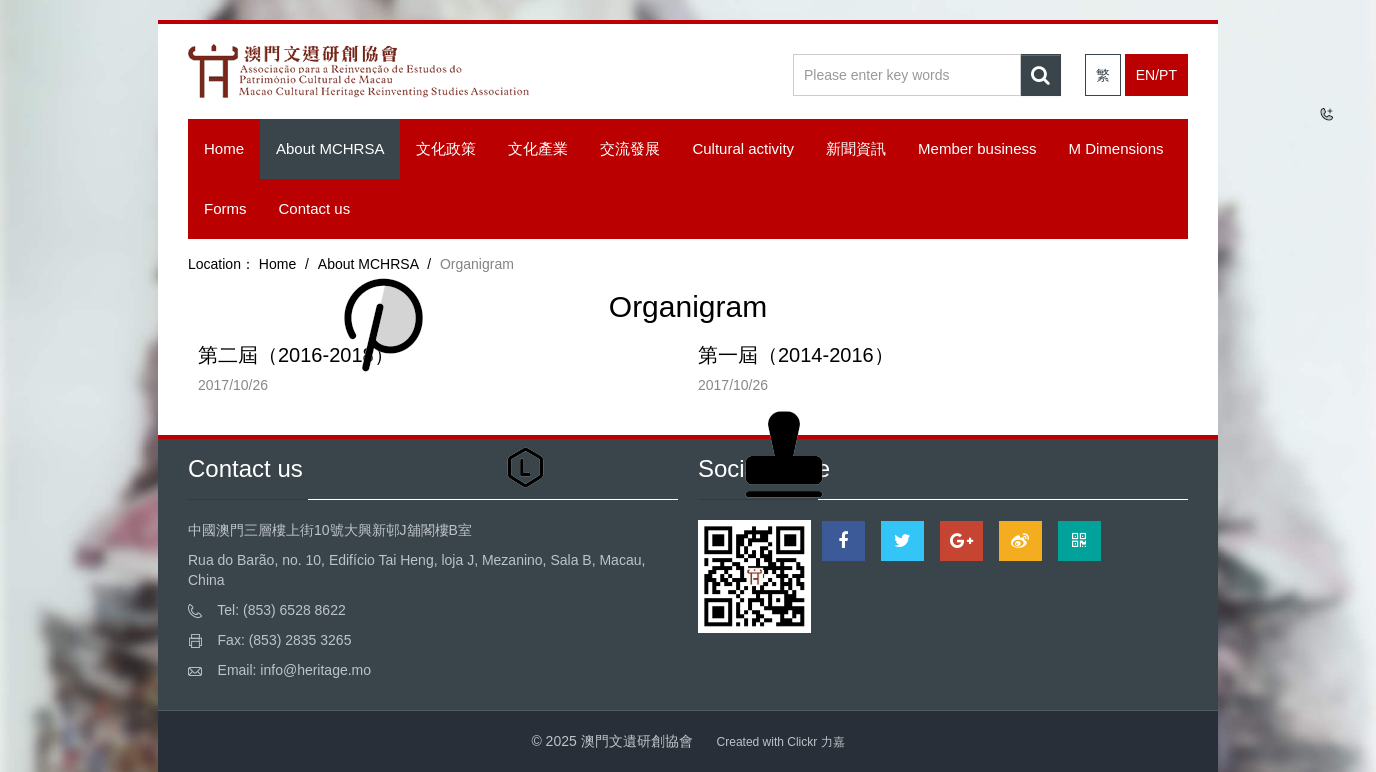 The height and width of the screenshot is (772, 1376). Describe the element at coordinates (784, 456) in the screenshot. I see `apply a stamp or seal to a document` at that location.